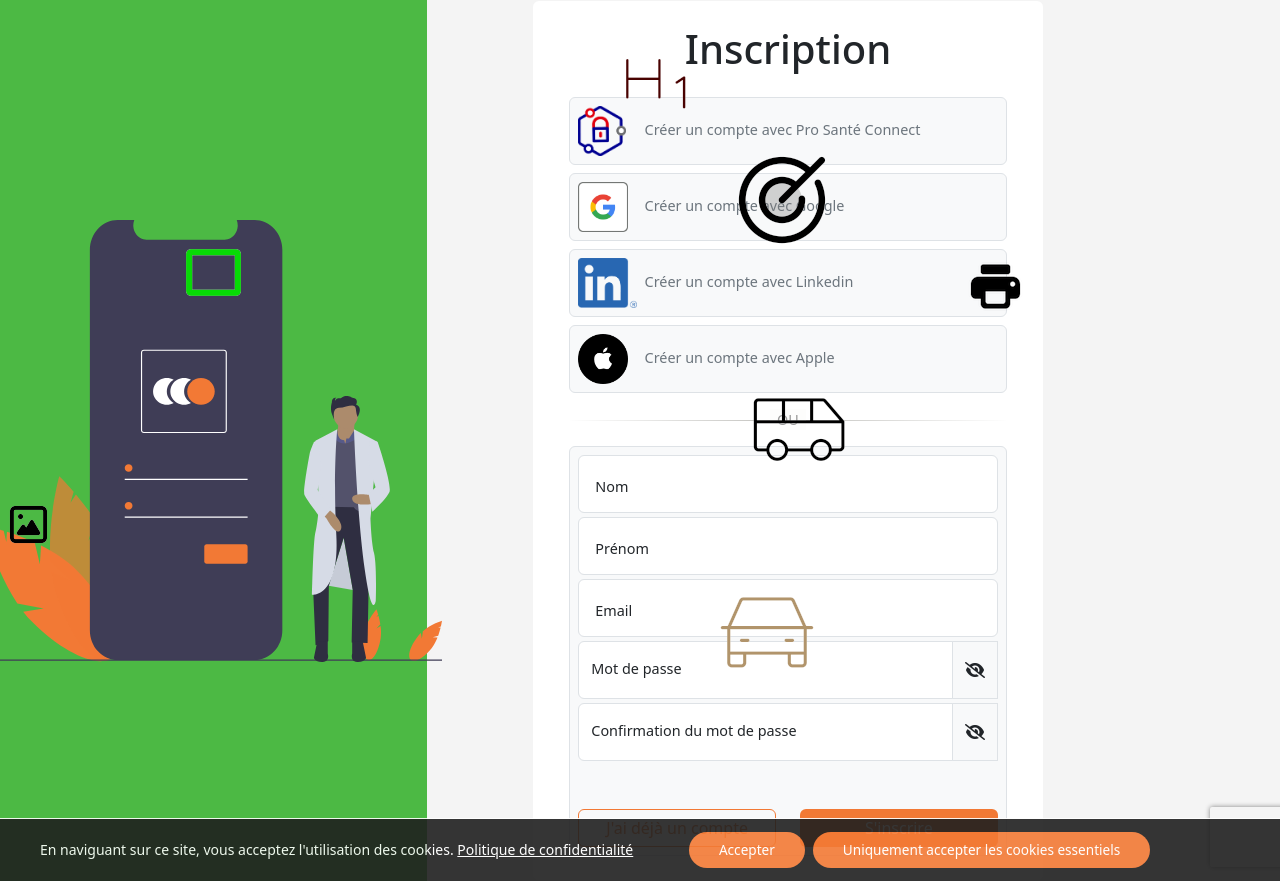  Describe the element at coordinates (995, 286) in the screenshot. I see `print current document or page` at that location.